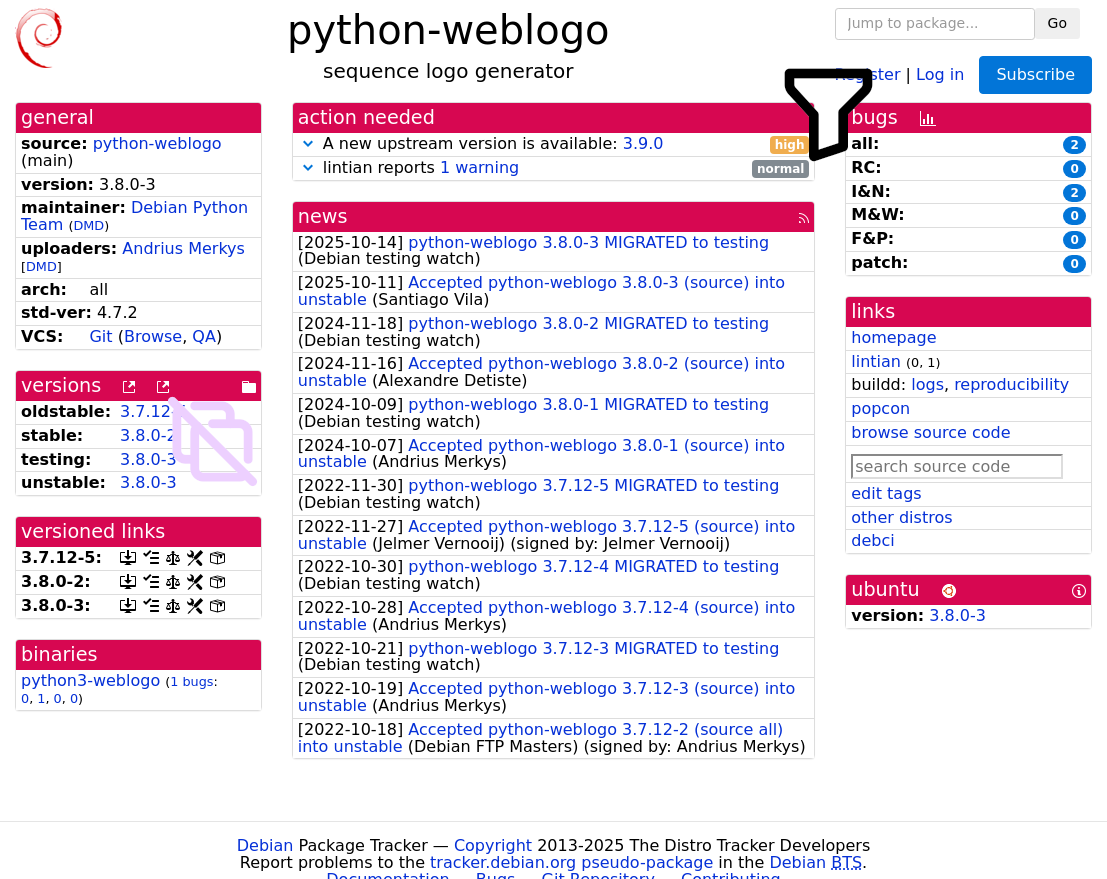 This screenshot has width=1107, height=879. Describe the element at coordinates (828, 112) in the screenshot. I see `filter or sort content` at that location.